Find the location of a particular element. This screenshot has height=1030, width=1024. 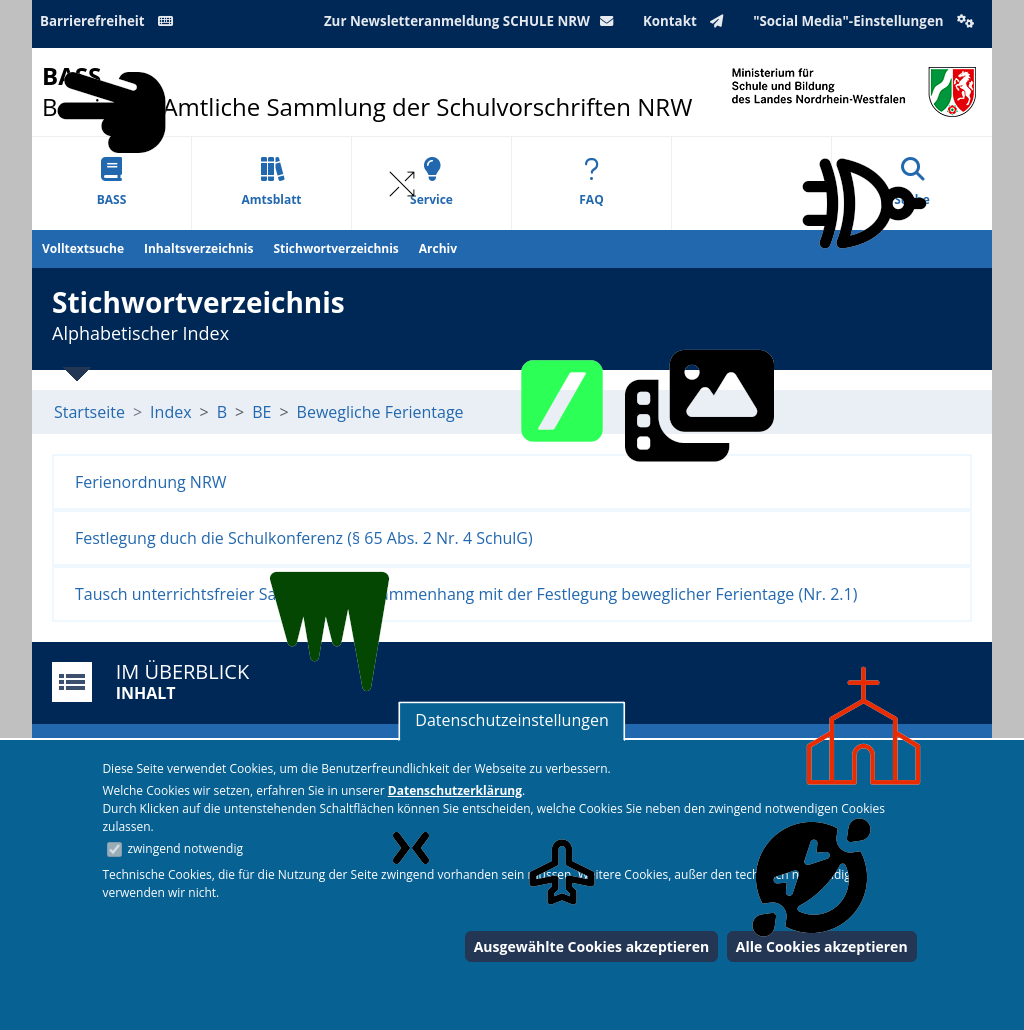

enable airplane mode is located at coordinates (562, 872).